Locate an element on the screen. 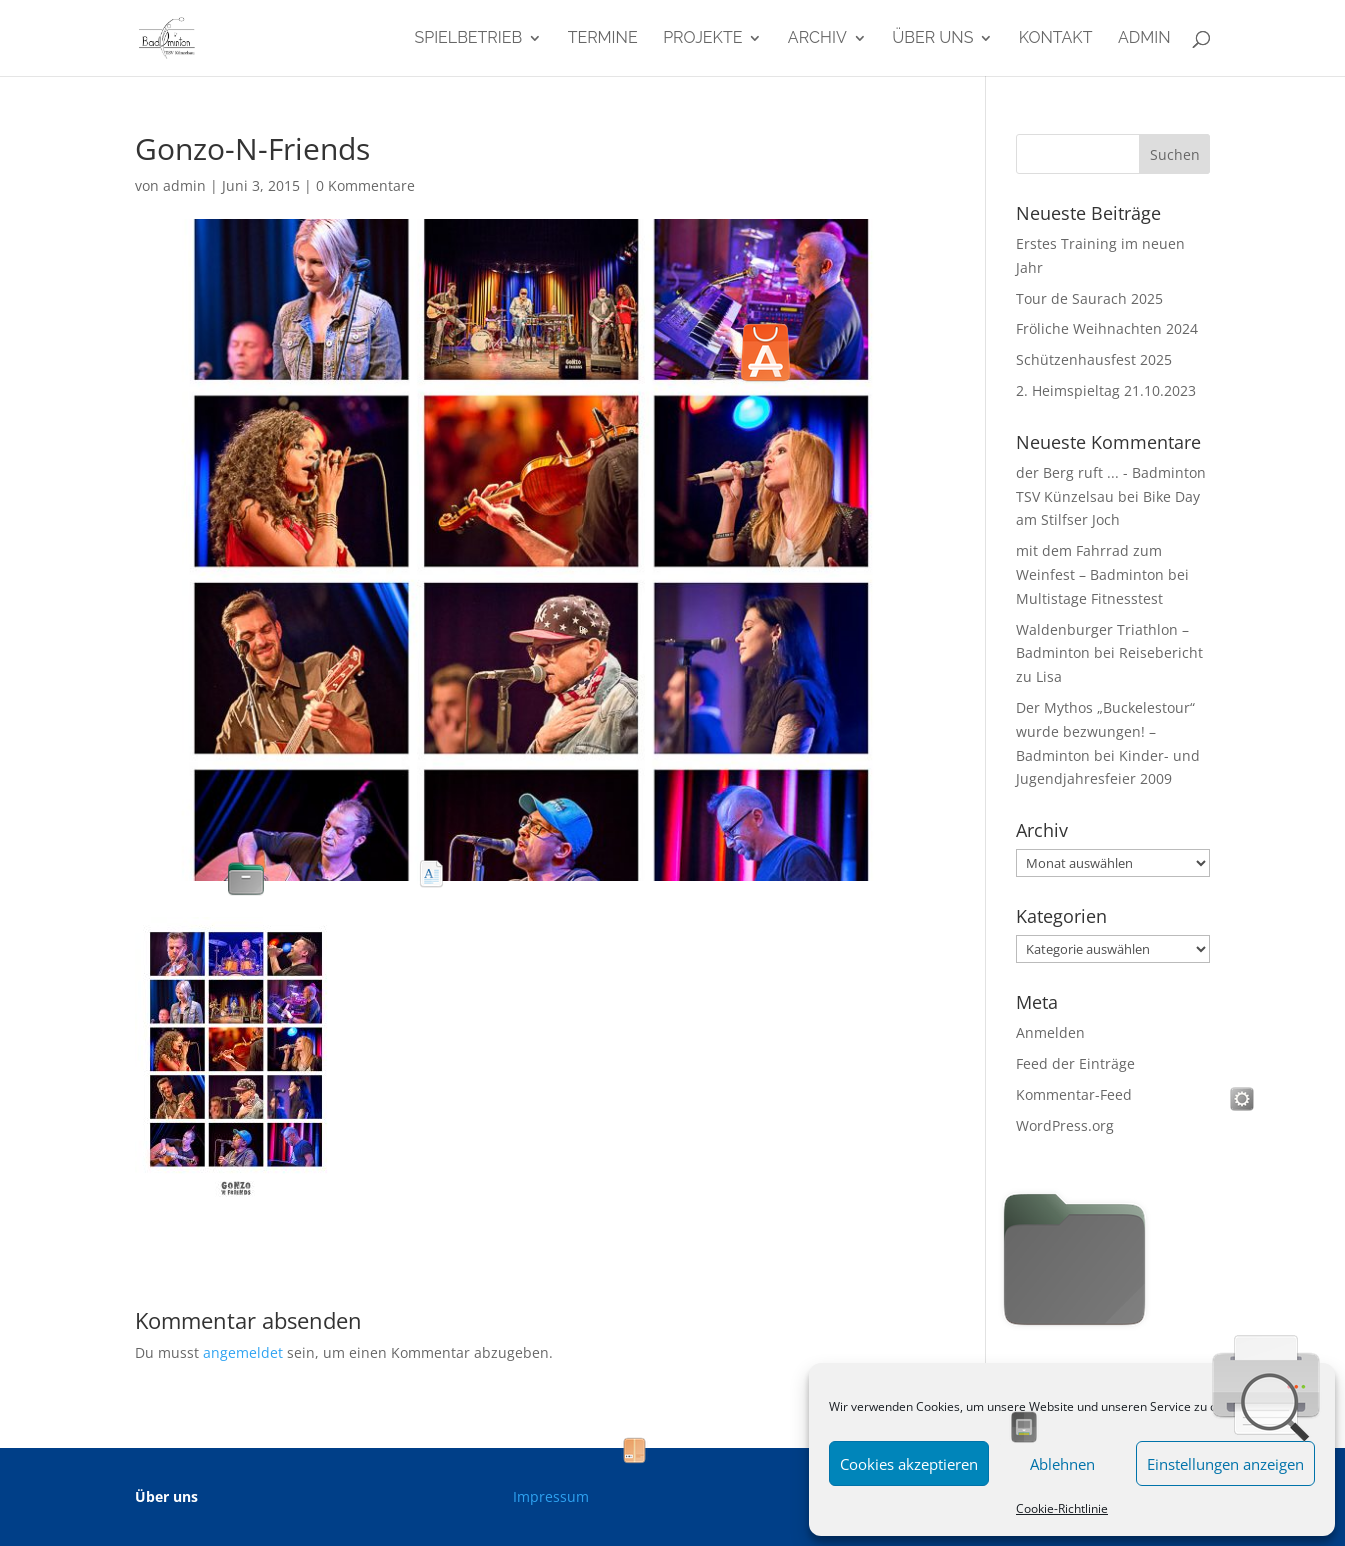 Image resolution: width=1345 pixels, height=1546 pixels. open the app store to browse and download applications is located at coordinates (765, 352).